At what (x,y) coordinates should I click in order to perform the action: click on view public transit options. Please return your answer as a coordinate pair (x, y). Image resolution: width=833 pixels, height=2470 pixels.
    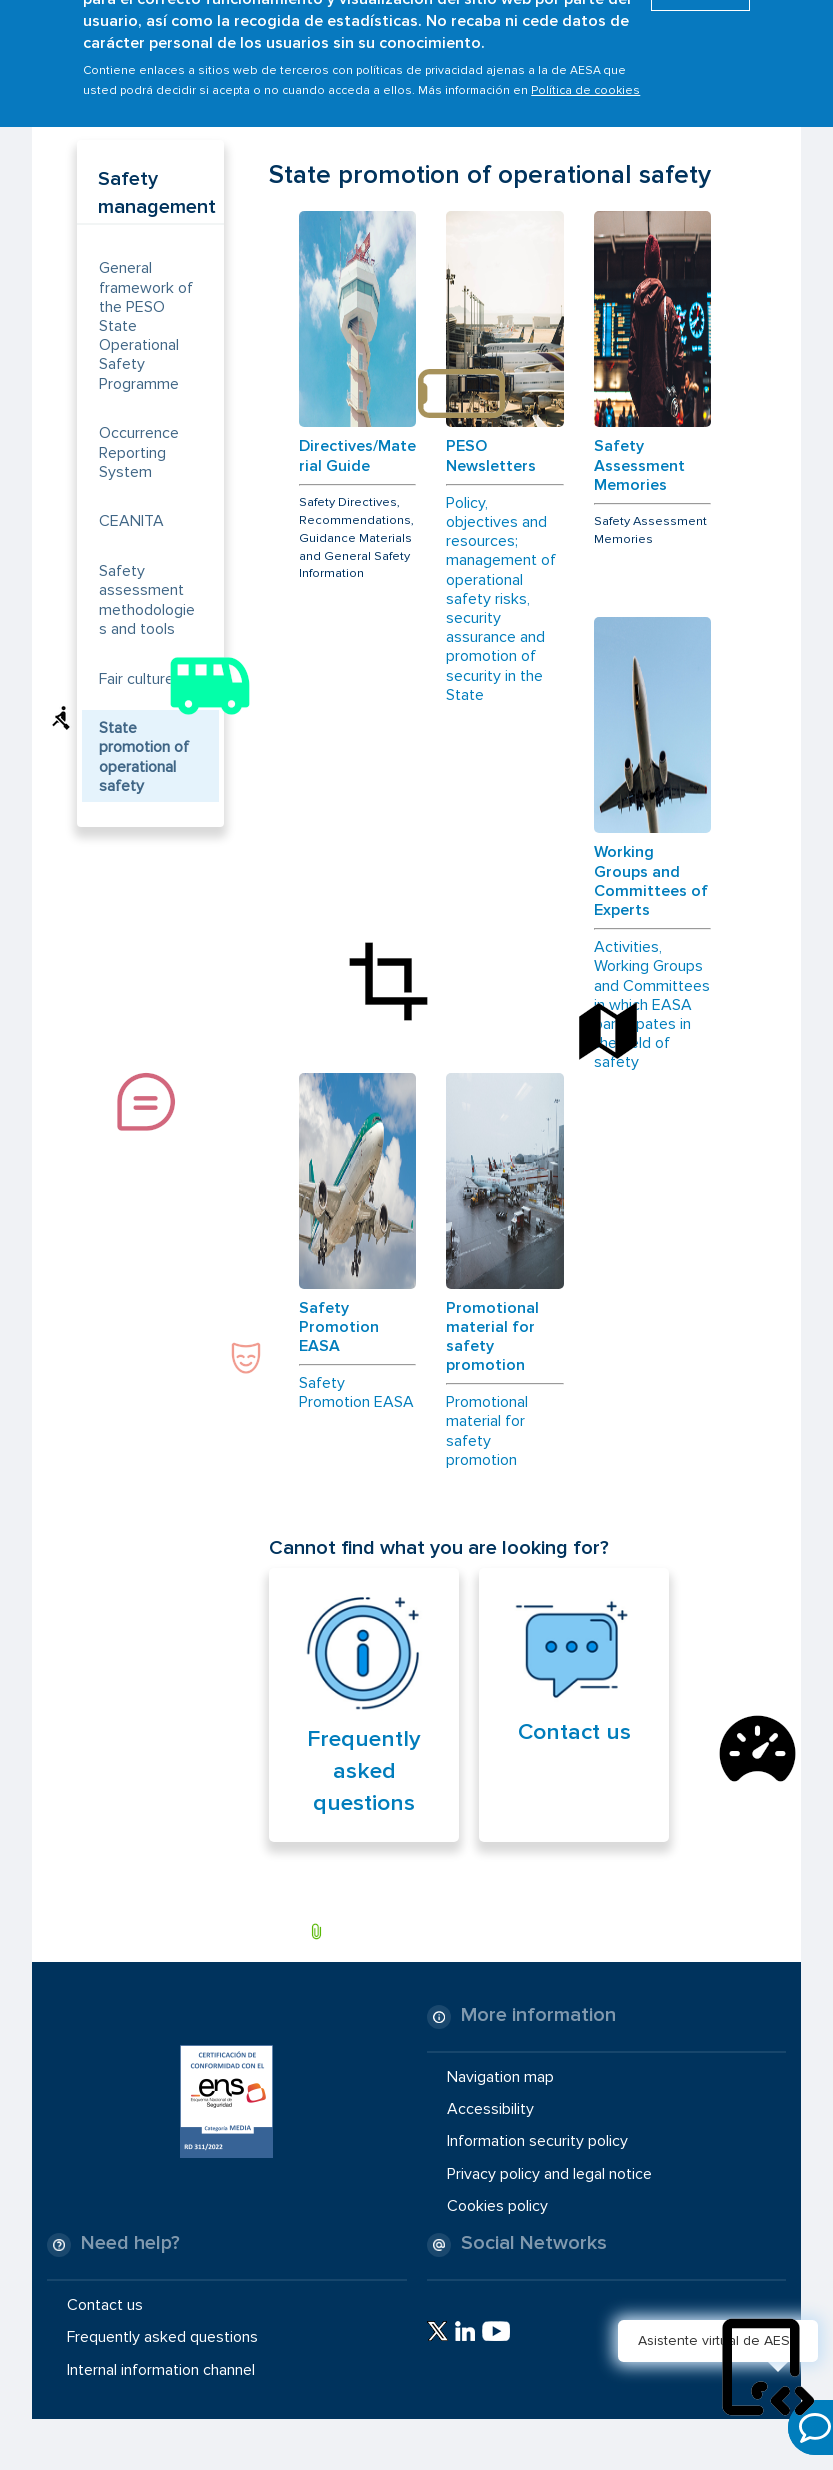
    Looking at the image, I should click on (210, 686).